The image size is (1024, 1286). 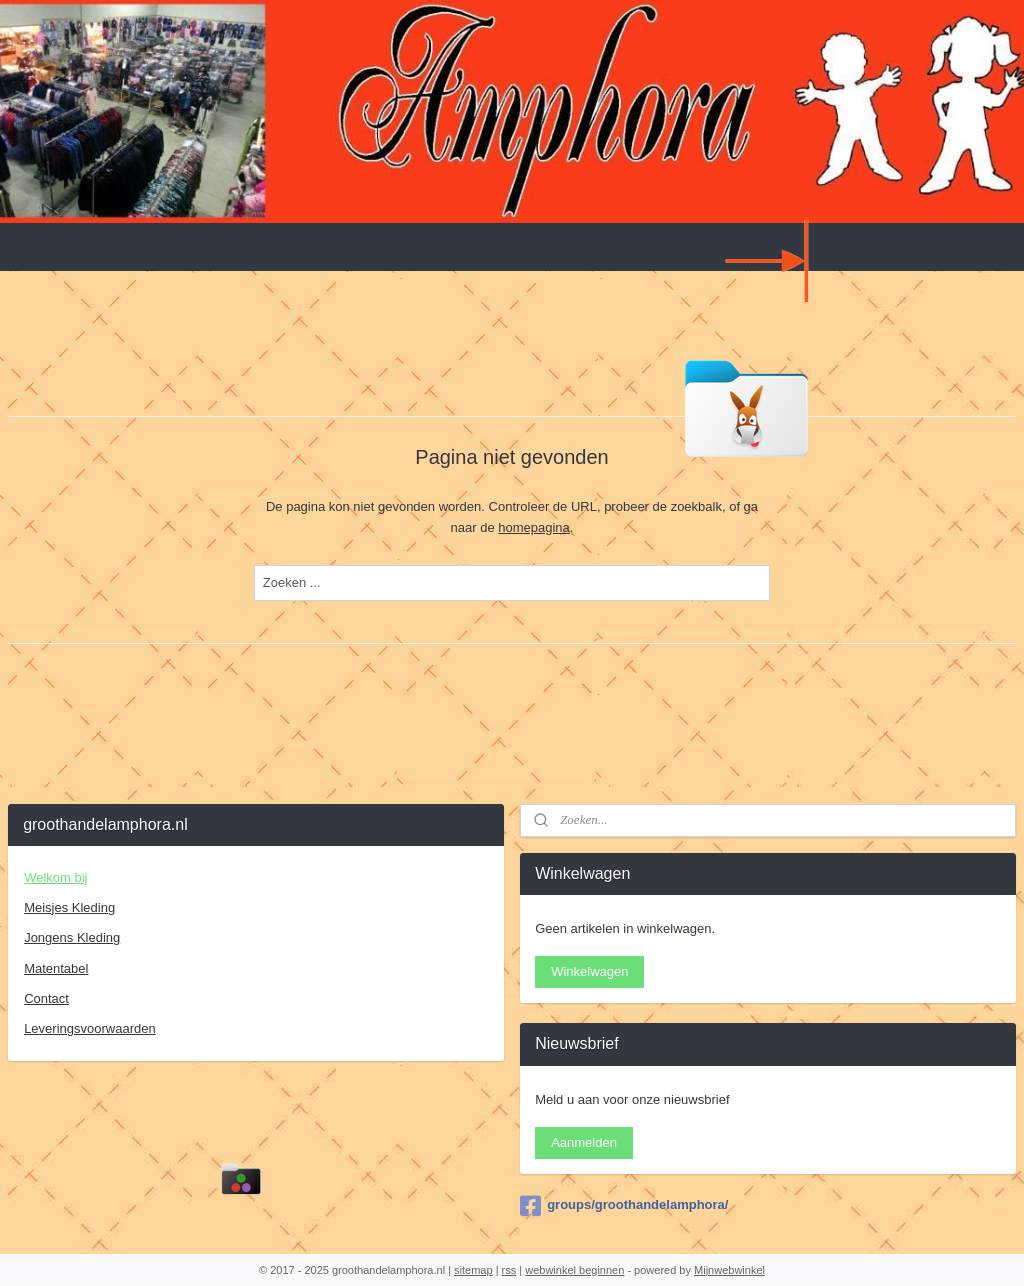 I want to click on open julia programming language project folder, so click(x=241, y=1180).